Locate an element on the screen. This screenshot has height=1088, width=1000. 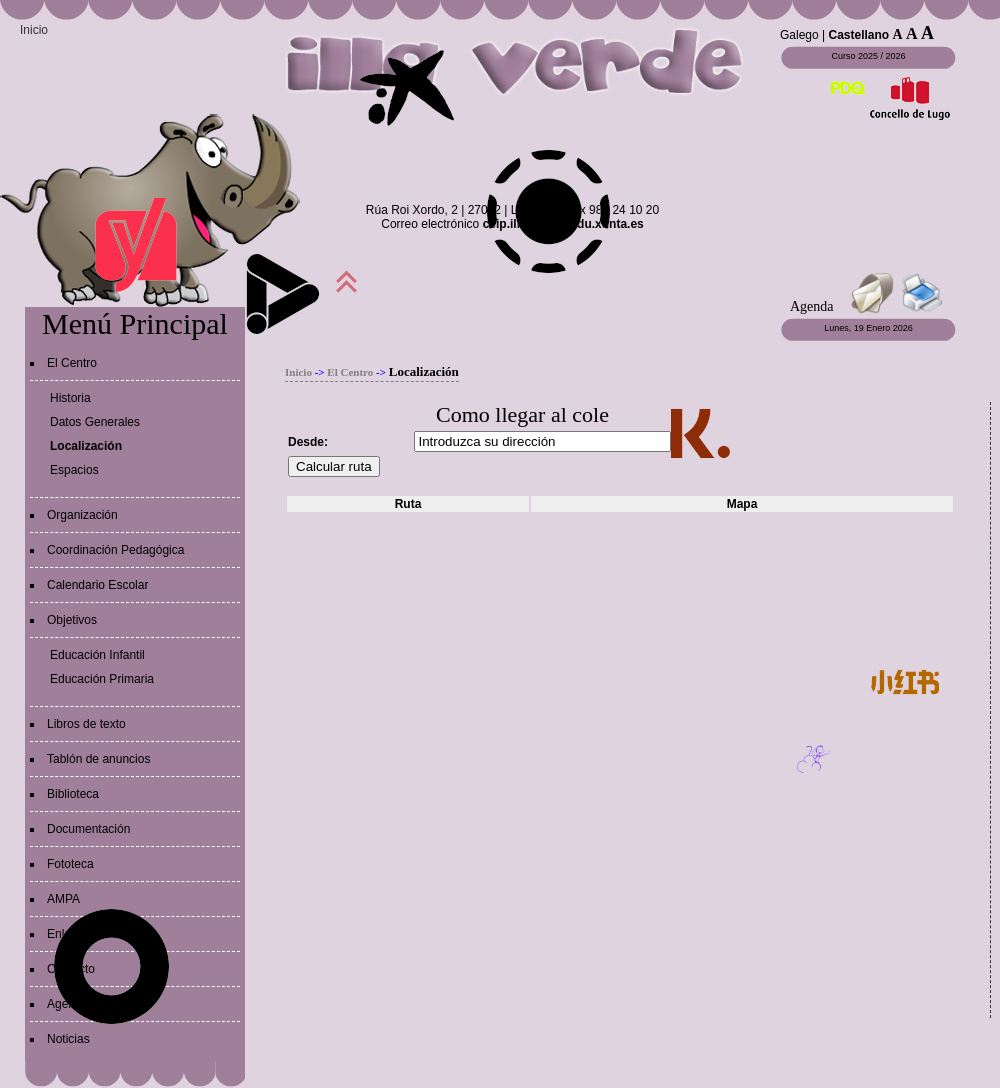
yoast SEO plugin logo is located at coordinates (136, 245).